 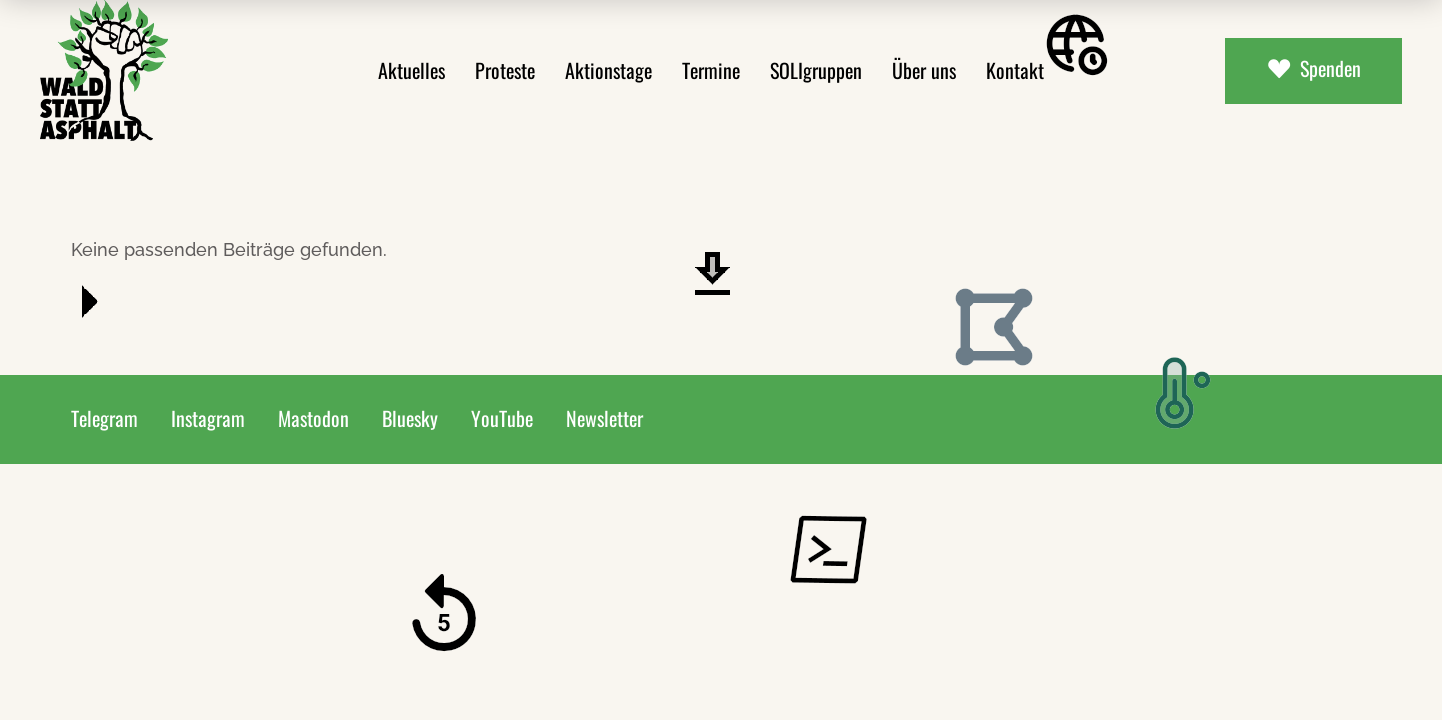 What do you see at coordinates (88, 301) in the screenshot?
I see `navigate to the next item or screen` at bounding box center [88, 301].